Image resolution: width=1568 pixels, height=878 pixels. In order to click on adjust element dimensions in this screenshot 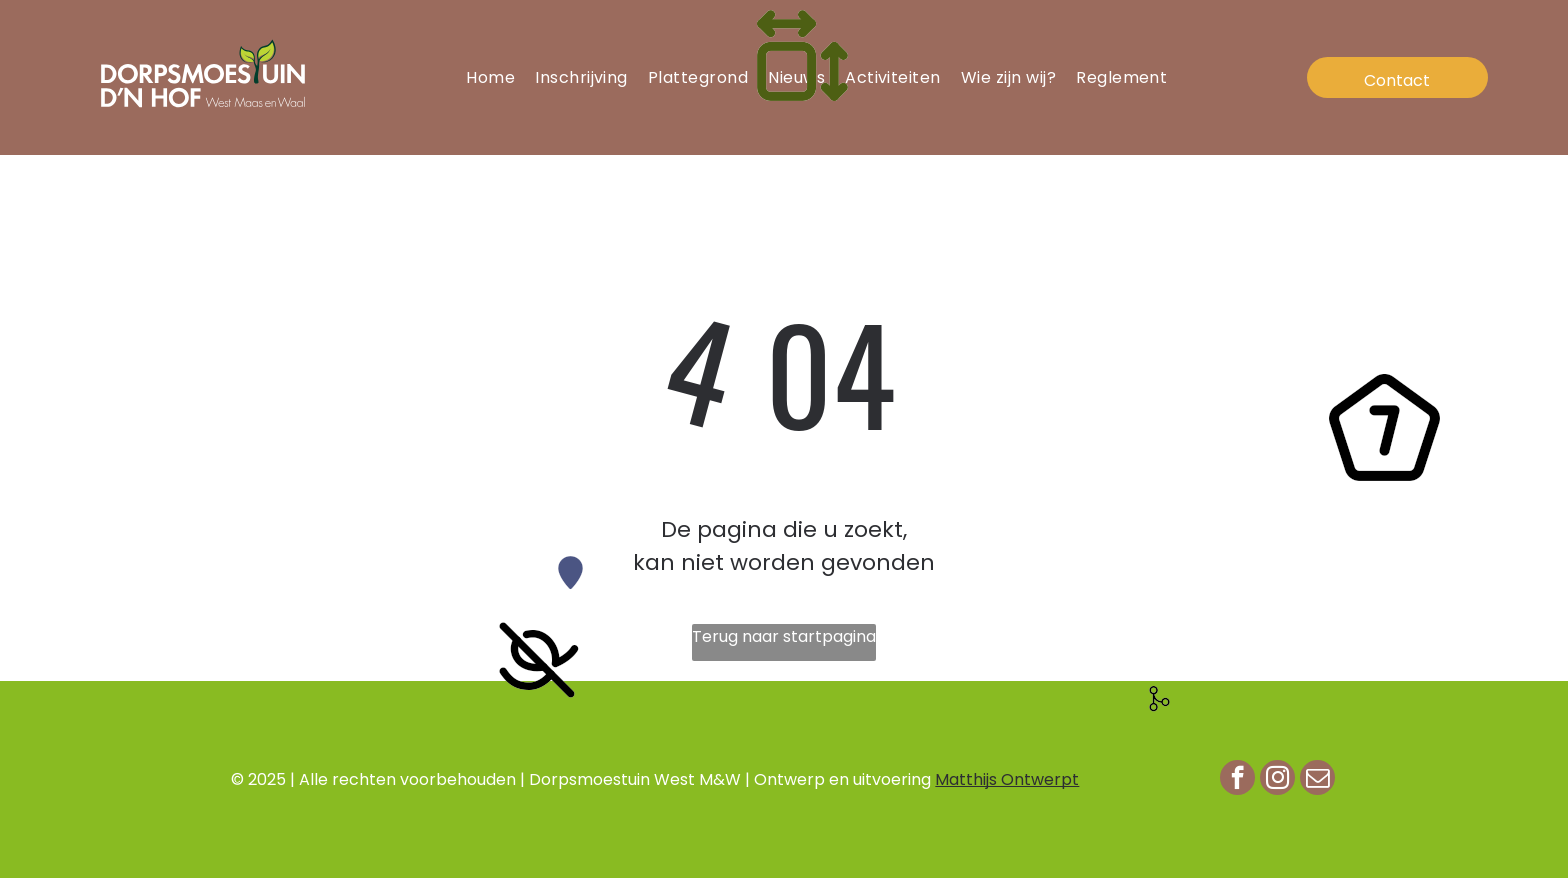, I will do `click(802, 55)`.